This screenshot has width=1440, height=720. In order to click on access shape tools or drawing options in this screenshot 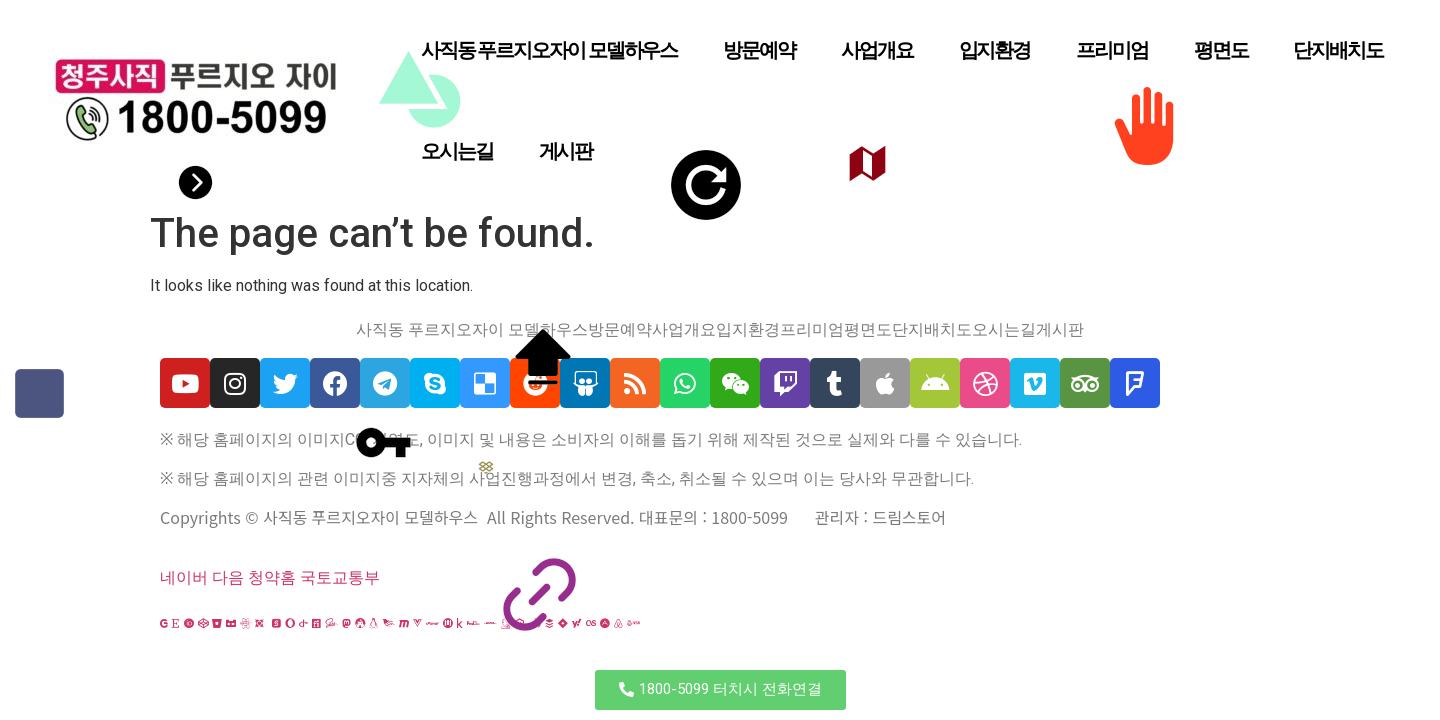, I will do `click(420, 90)`.